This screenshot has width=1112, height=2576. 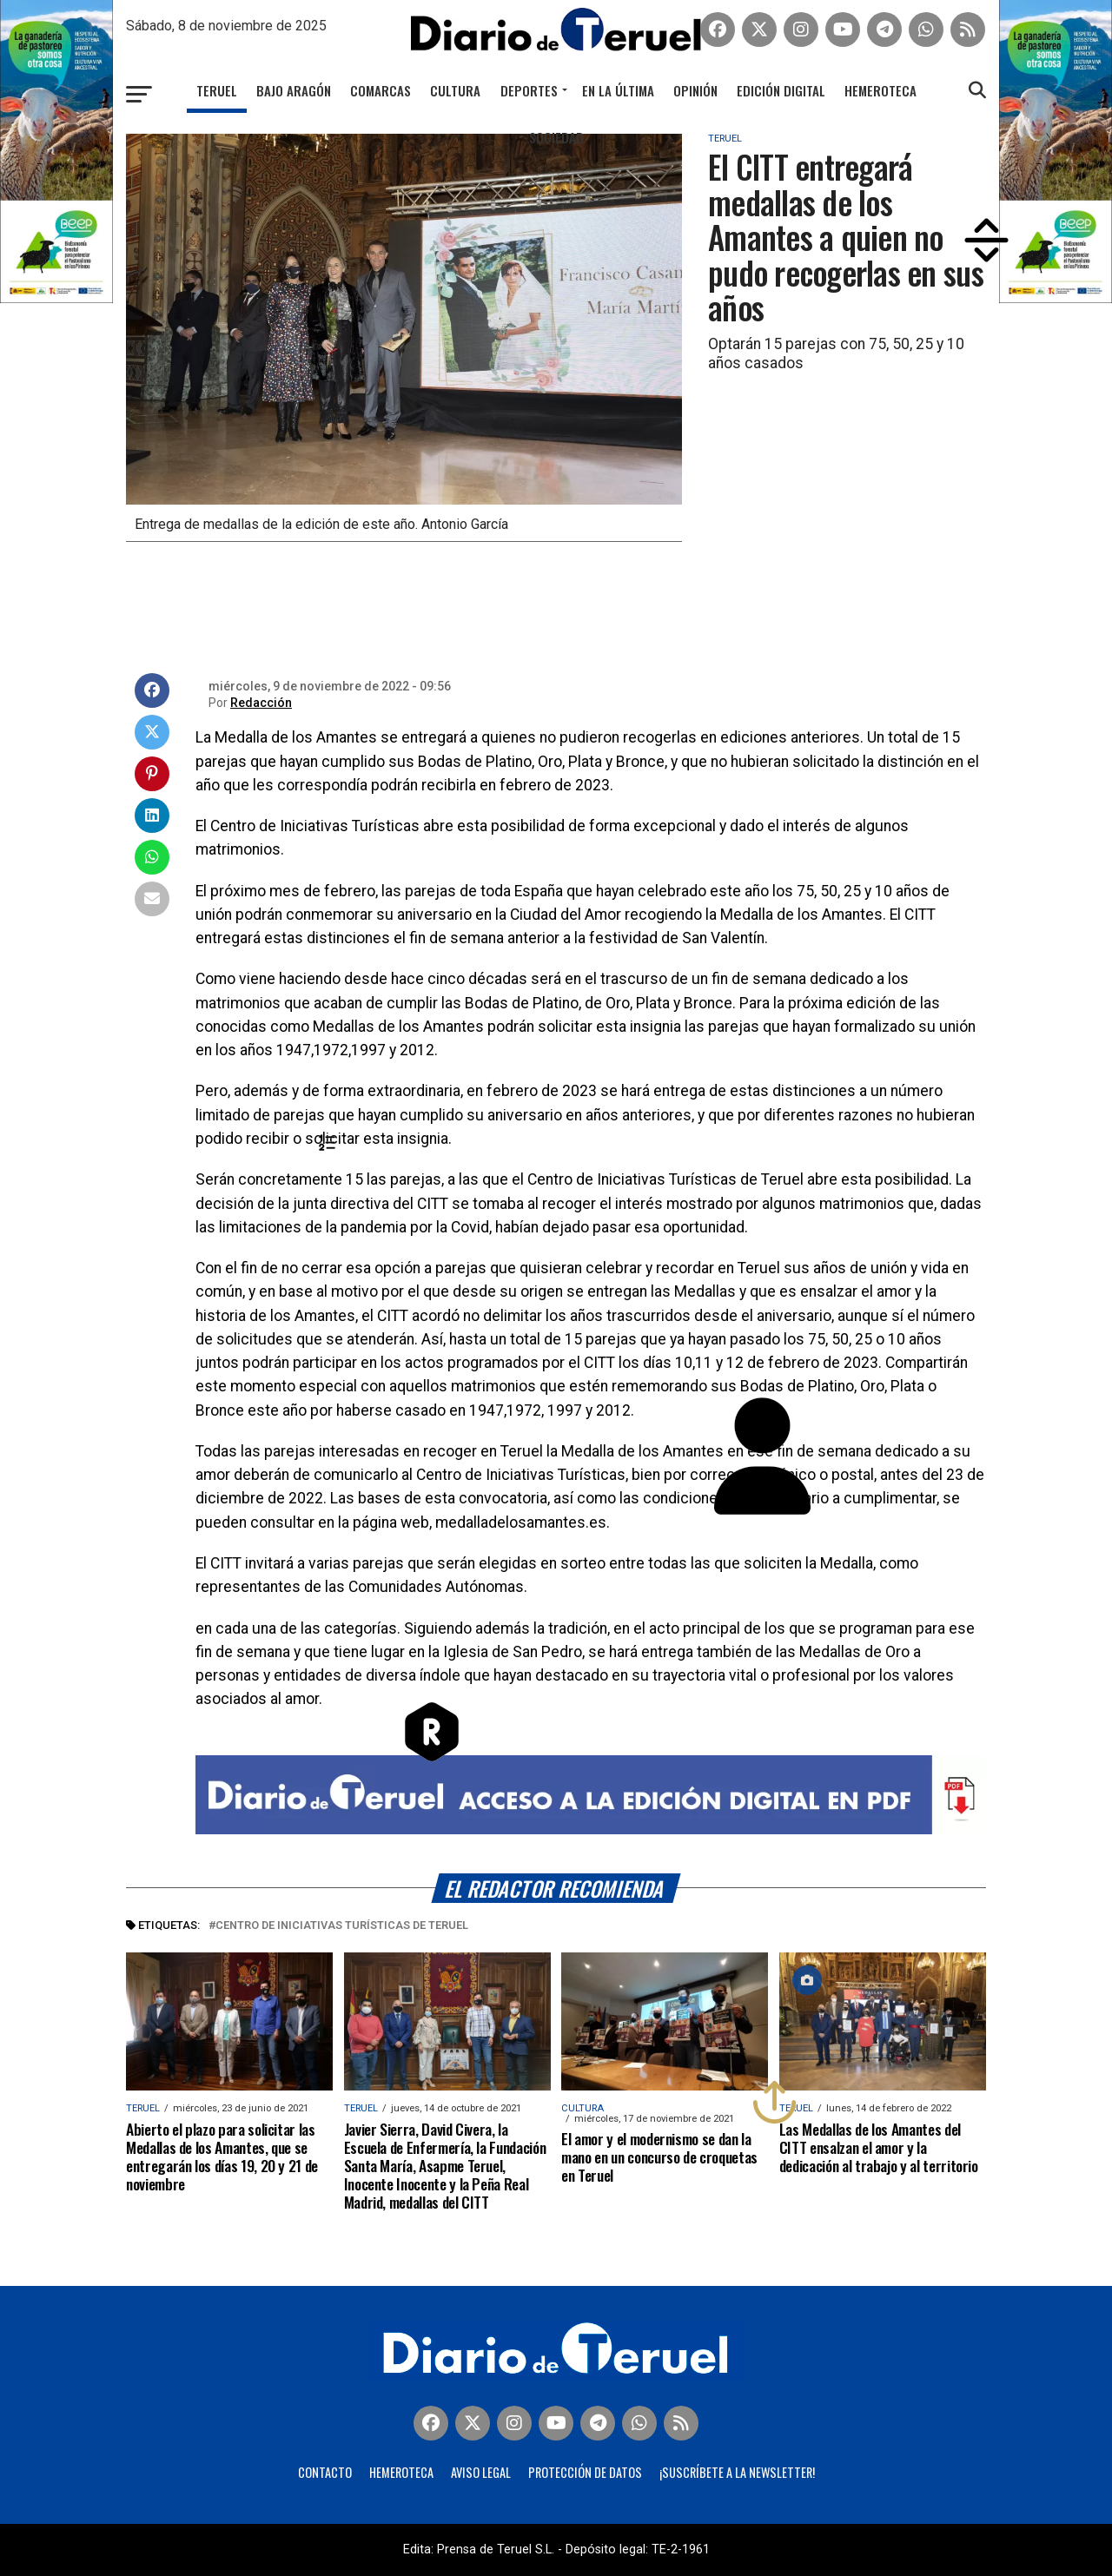 What do you see at coordinates (774, 2102) in the screenshot?
I see `upload file or content` at bounding box center [774, 2102].